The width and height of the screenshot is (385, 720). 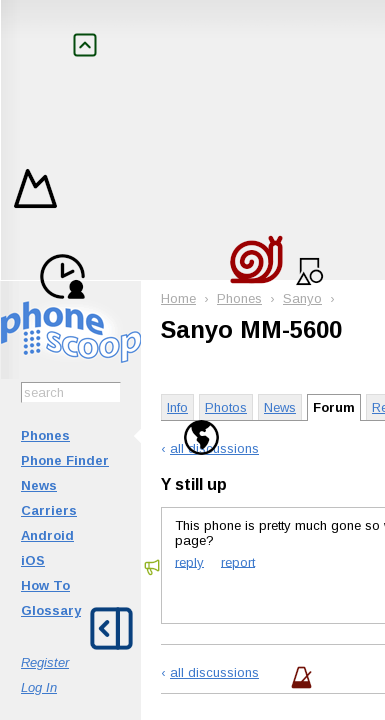 What do you see at coordinates (111, 628) in the screenshot?
I see `open the right side panel` at bounding box center [111, 628].